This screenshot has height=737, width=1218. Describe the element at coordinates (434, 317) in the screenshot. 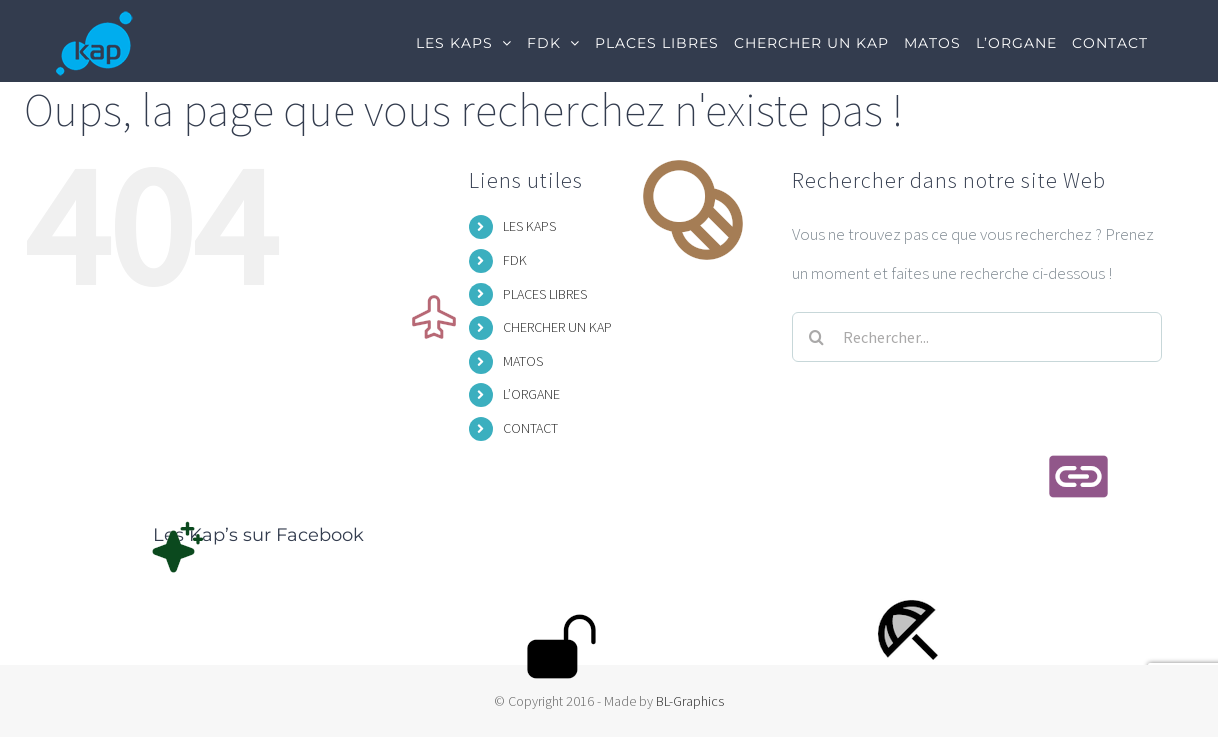

I see `enable airplane mode` at that location.